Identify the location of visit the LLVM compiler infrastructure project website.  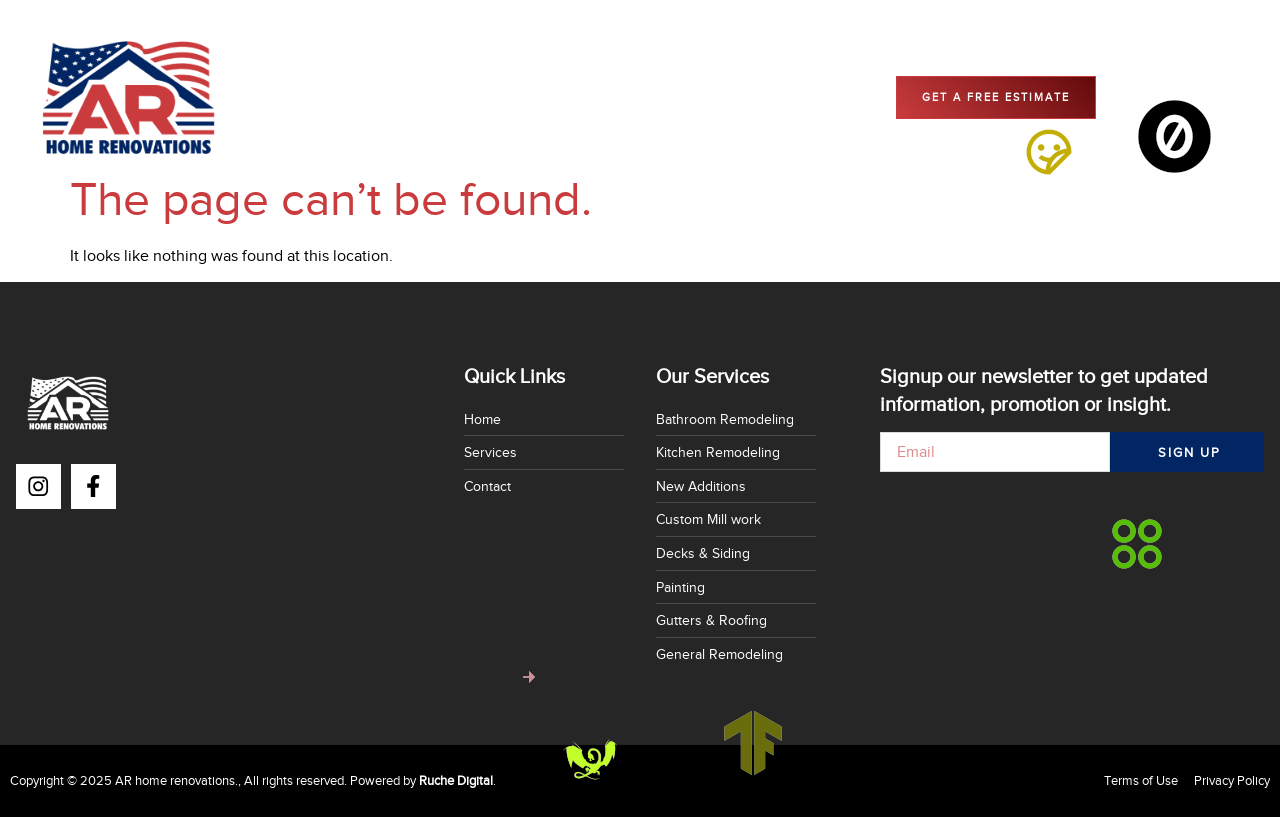
(590, 759).